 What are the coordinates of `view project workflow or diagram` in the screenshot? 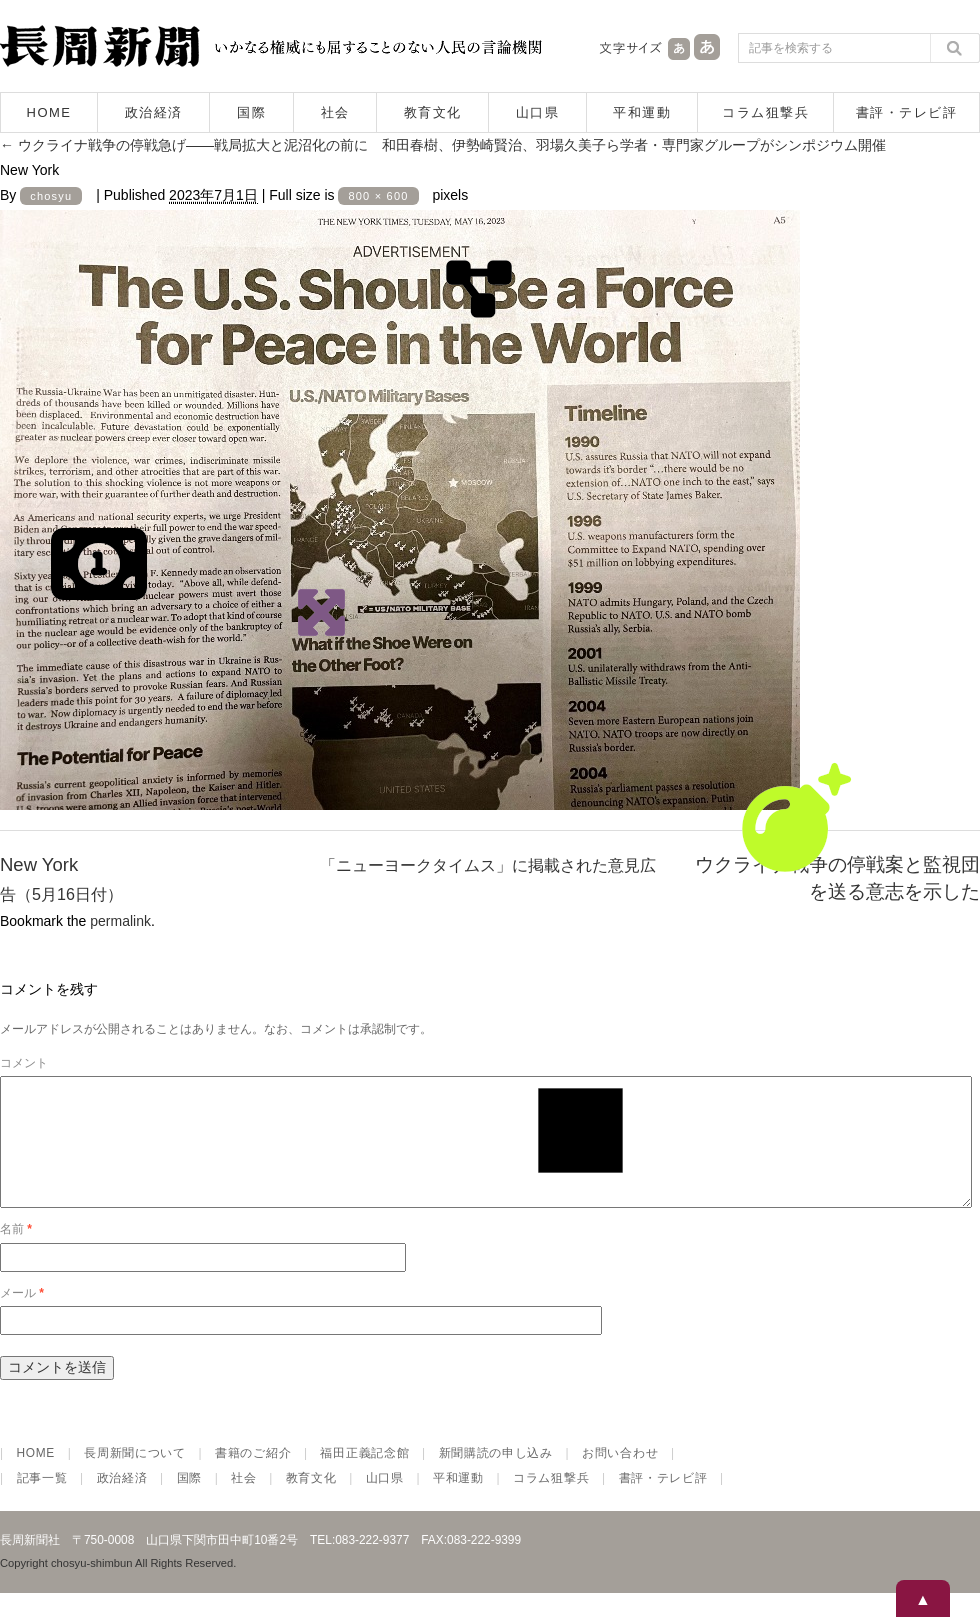 It's located at (479, 289).